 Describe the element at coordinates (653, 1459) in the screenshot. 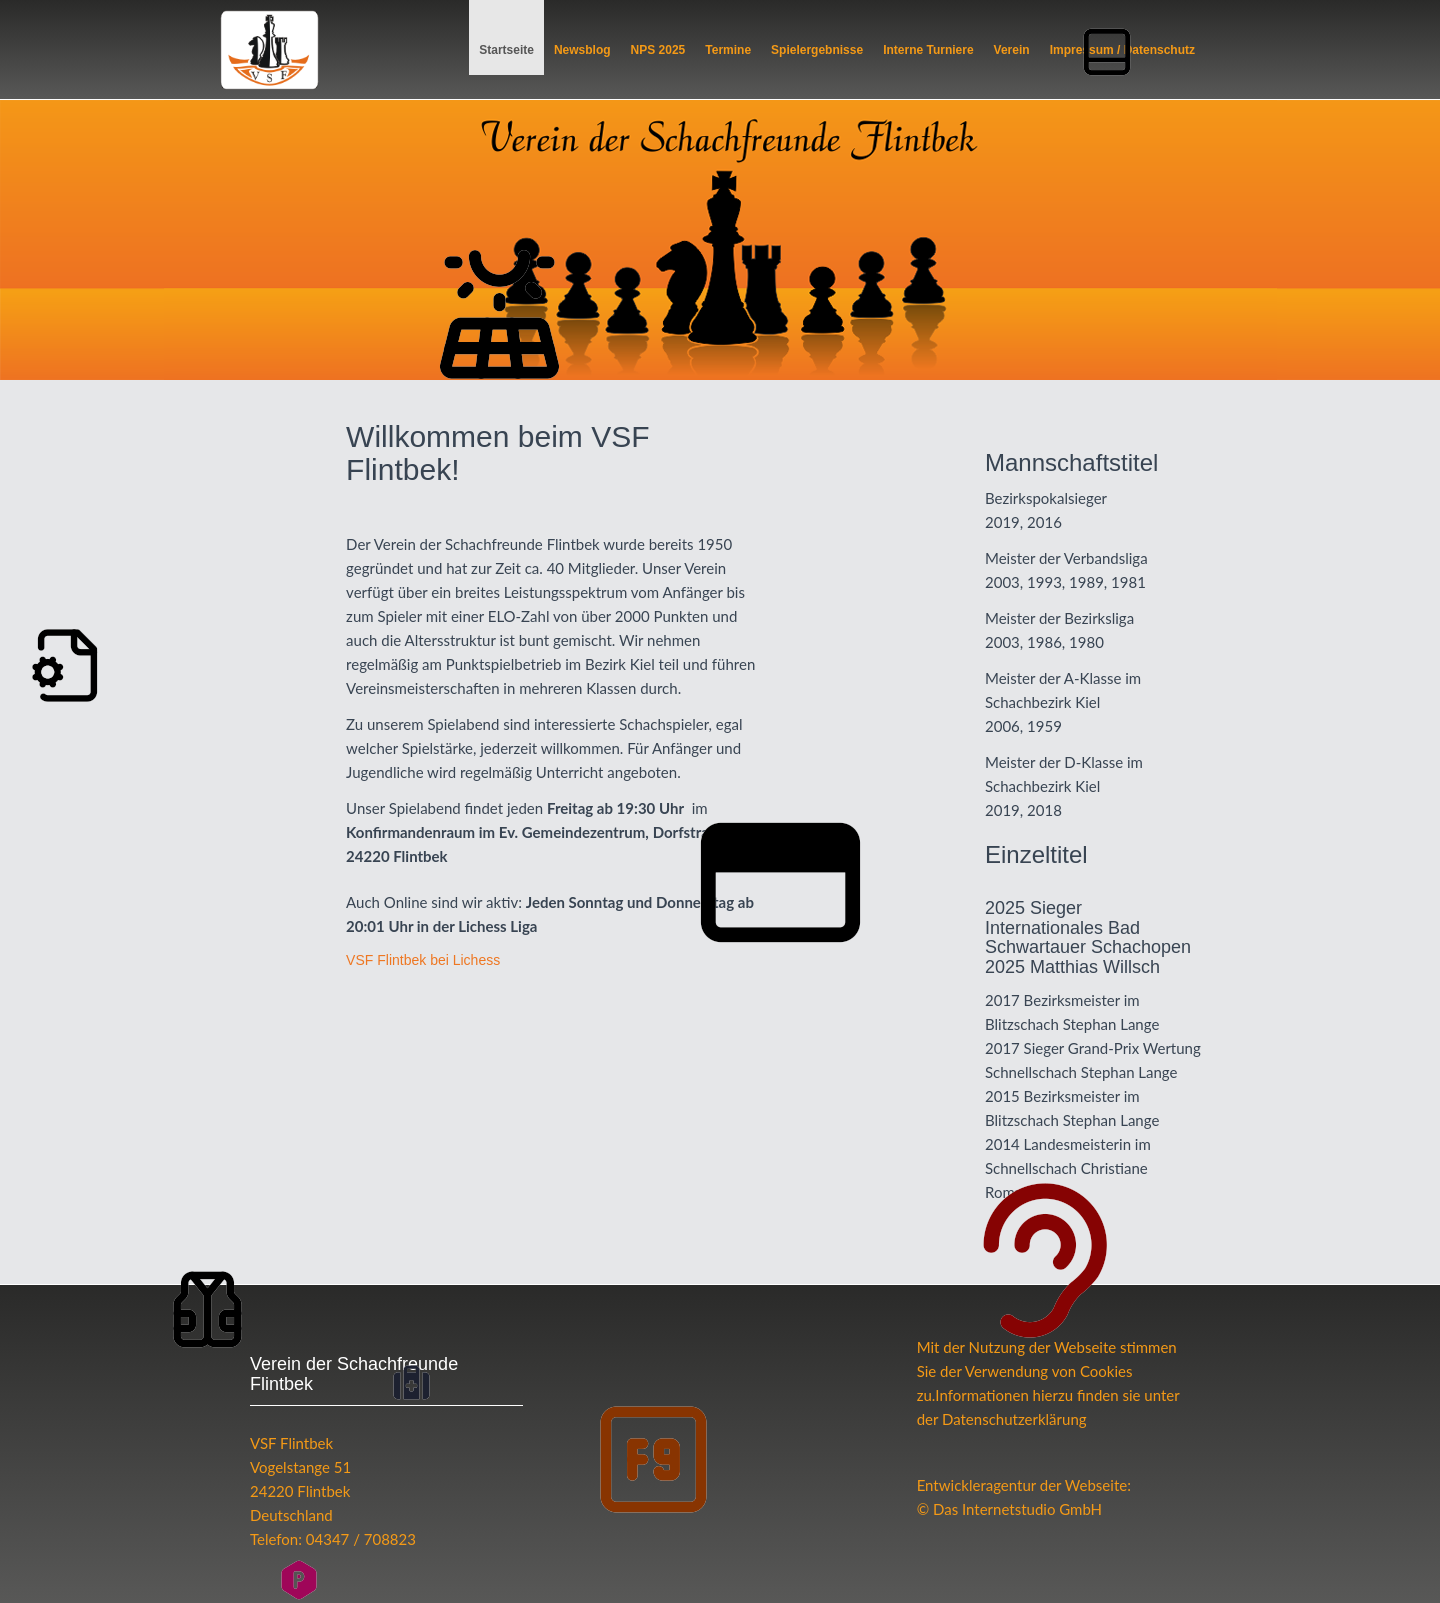

I see `press F9 function key` at that location.